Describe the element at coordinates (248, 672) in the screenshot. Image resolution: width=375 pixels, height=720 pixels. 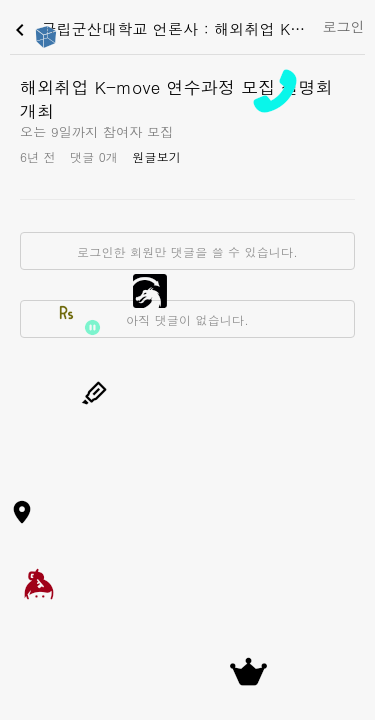
I see `web awesome brand logo` at that location.